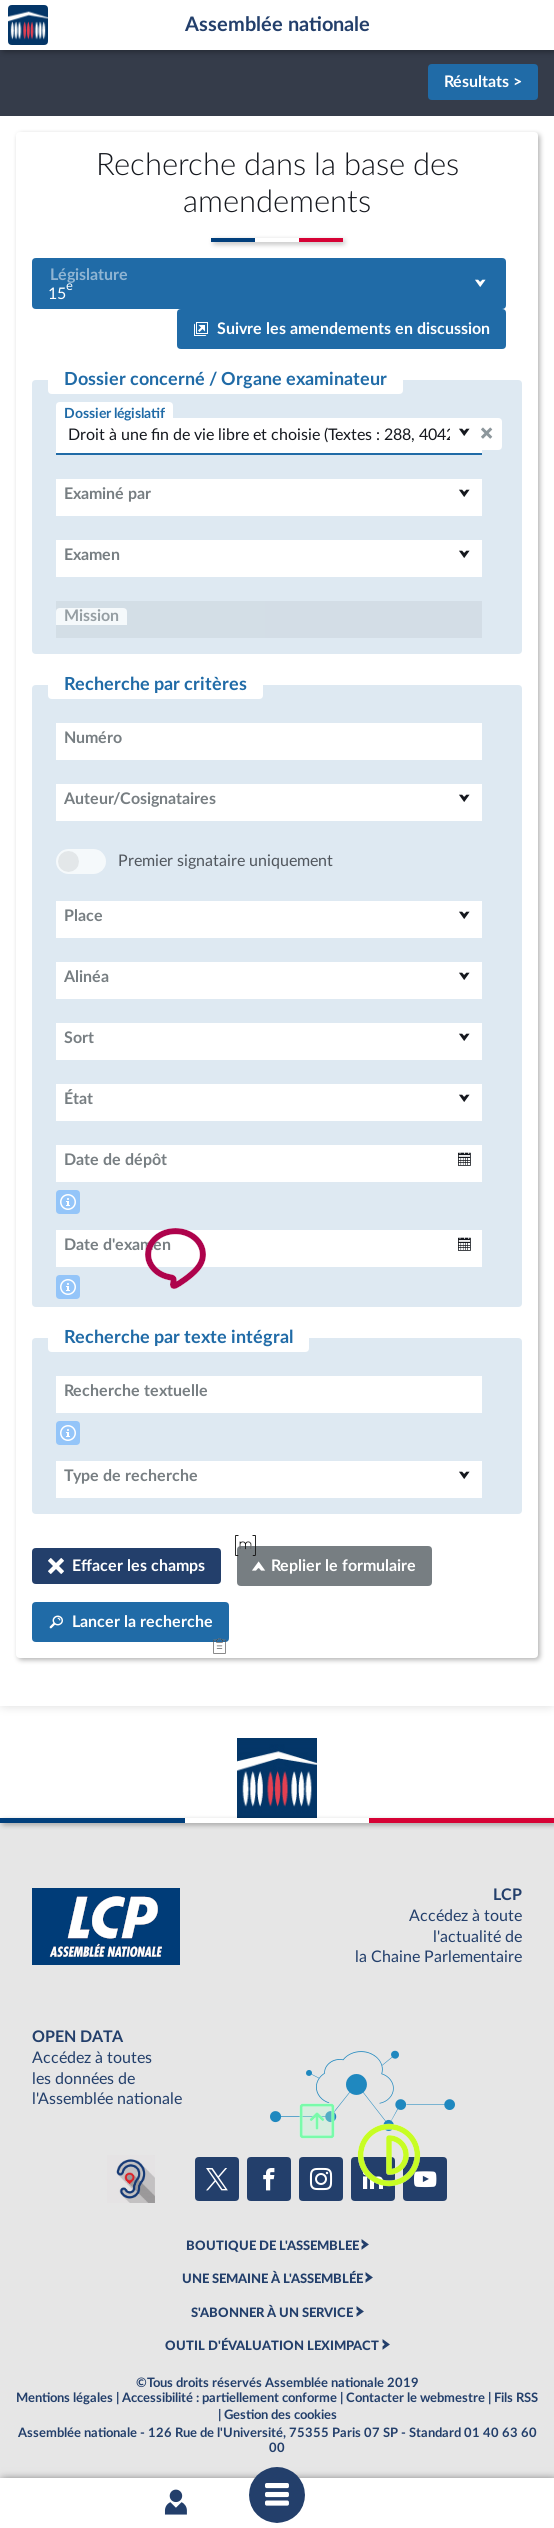 The image size is (554, 2528). What do you see at coordinates (175, 1258) in the screenshot?
I see `open LINE messaging app` at bounding box center [175, 1258].